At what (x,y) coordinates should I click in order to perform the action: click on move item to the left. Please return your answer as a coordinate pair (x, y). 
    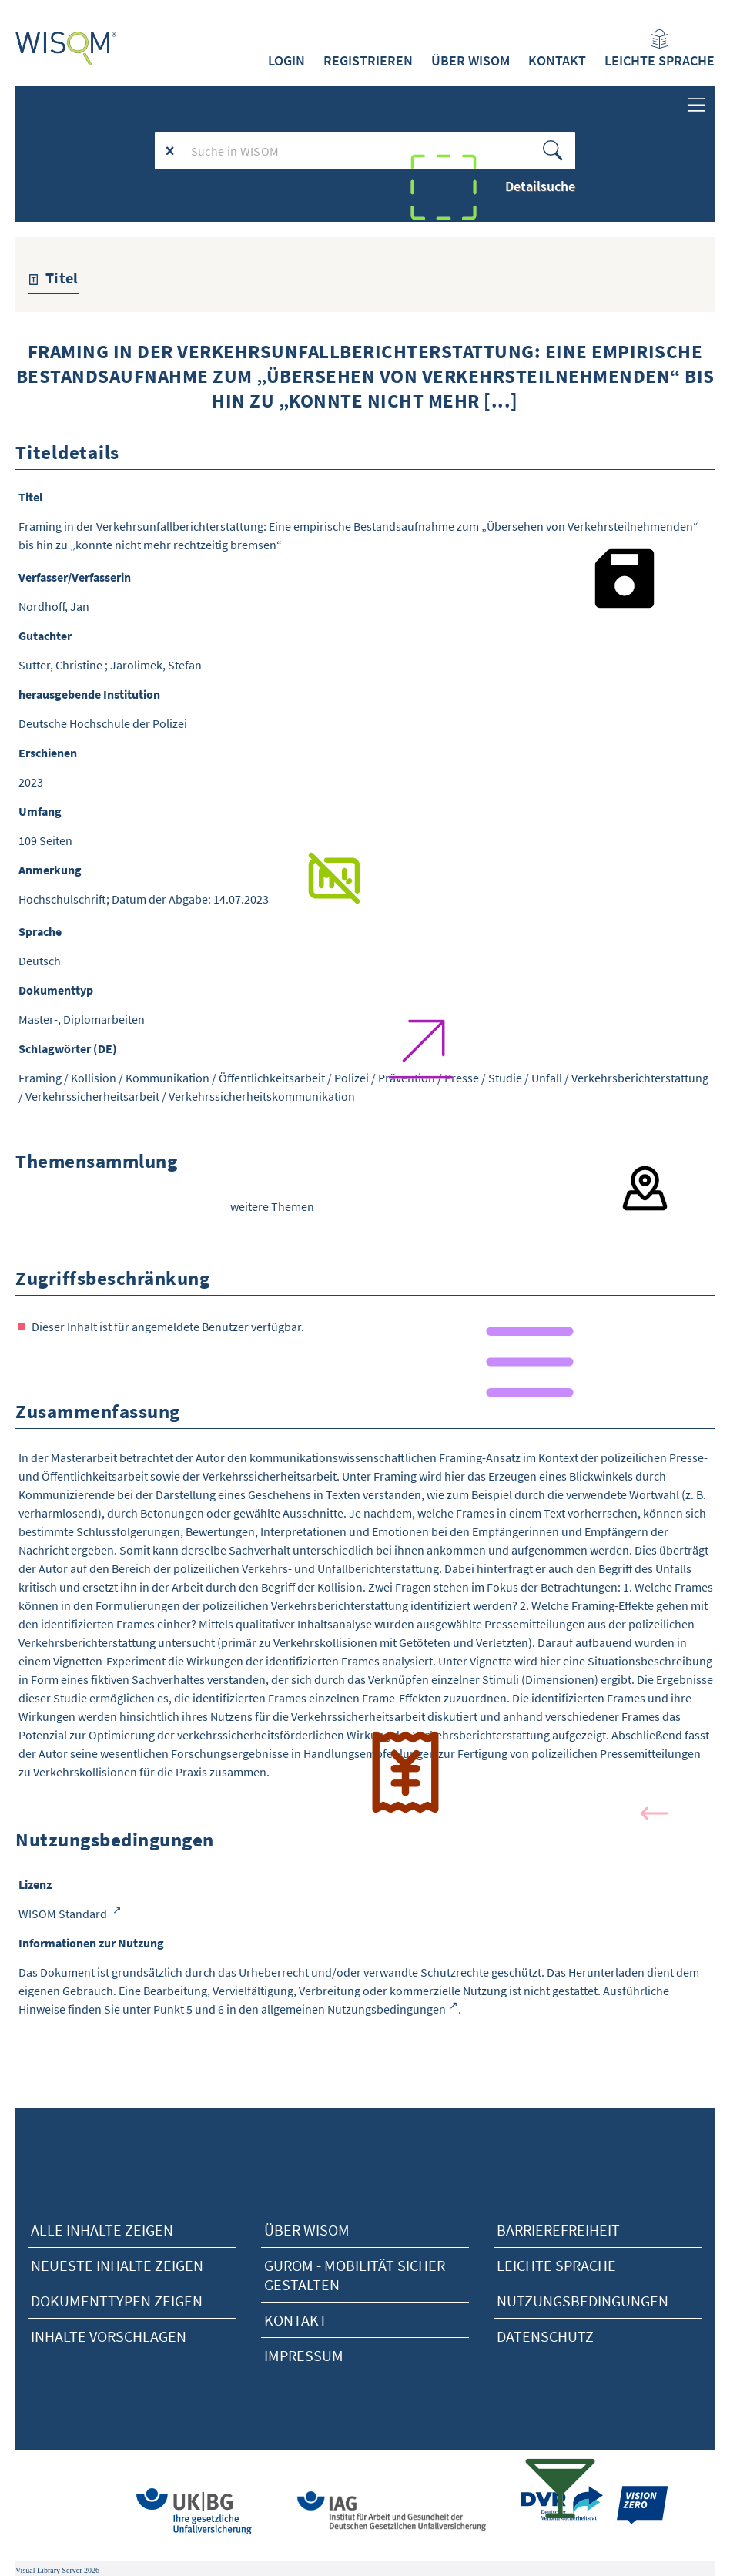
    Looking at the image, I should click on (655, 1813).